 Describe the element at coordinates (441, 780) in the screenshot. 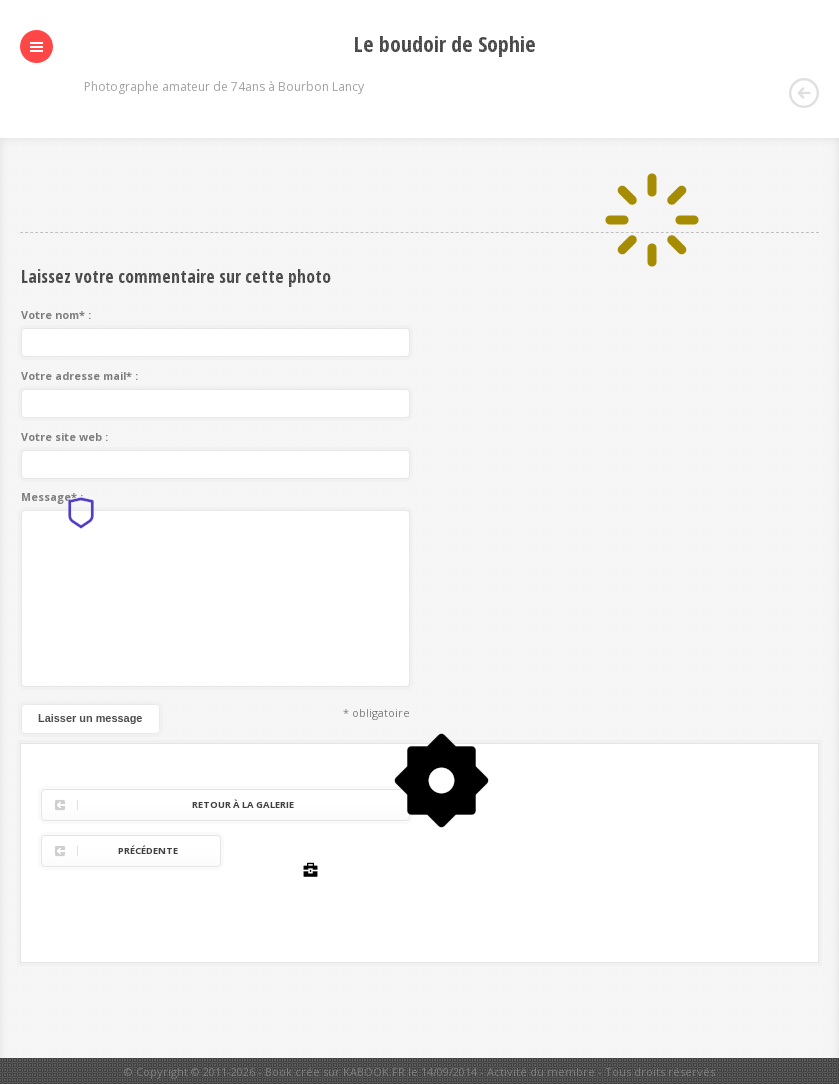

I see `access settings or preferences` at that location.